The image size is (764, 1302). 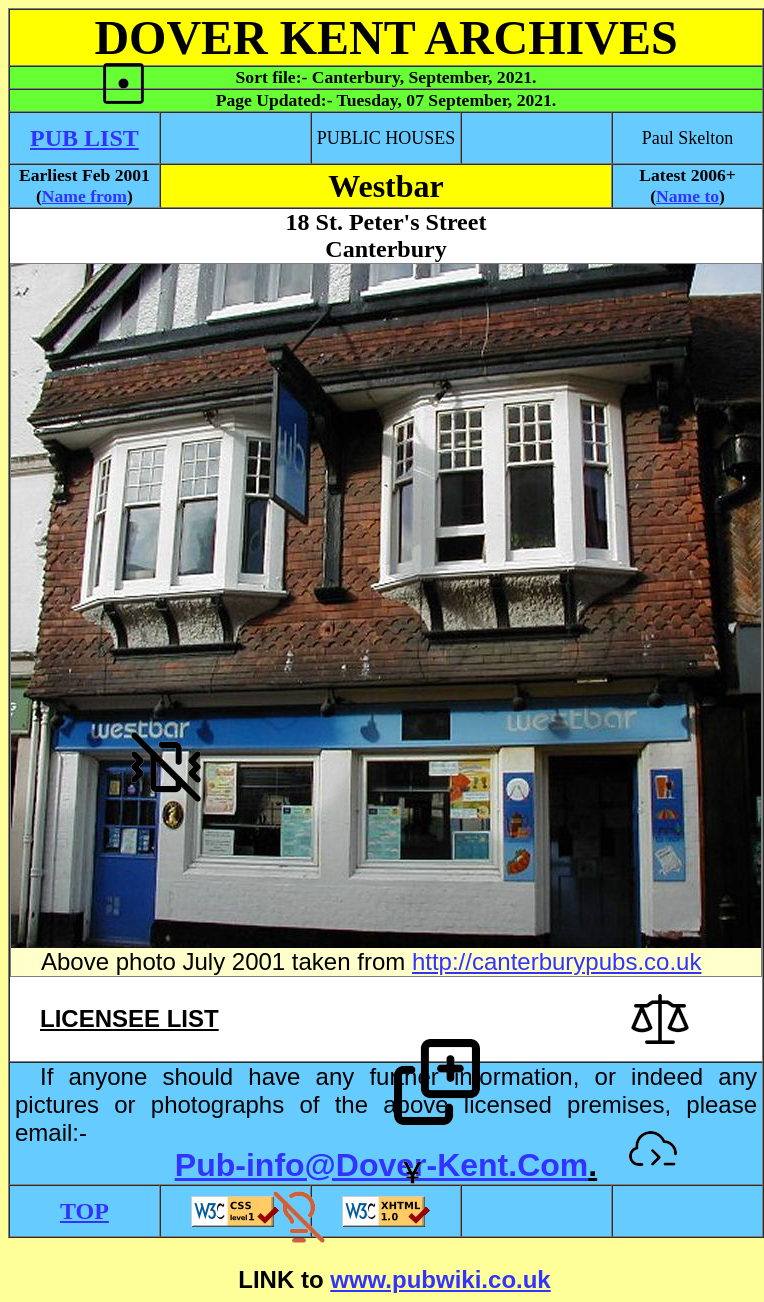 I want to click on access cloud-based AI agent services, so click(x=653, y=1150).